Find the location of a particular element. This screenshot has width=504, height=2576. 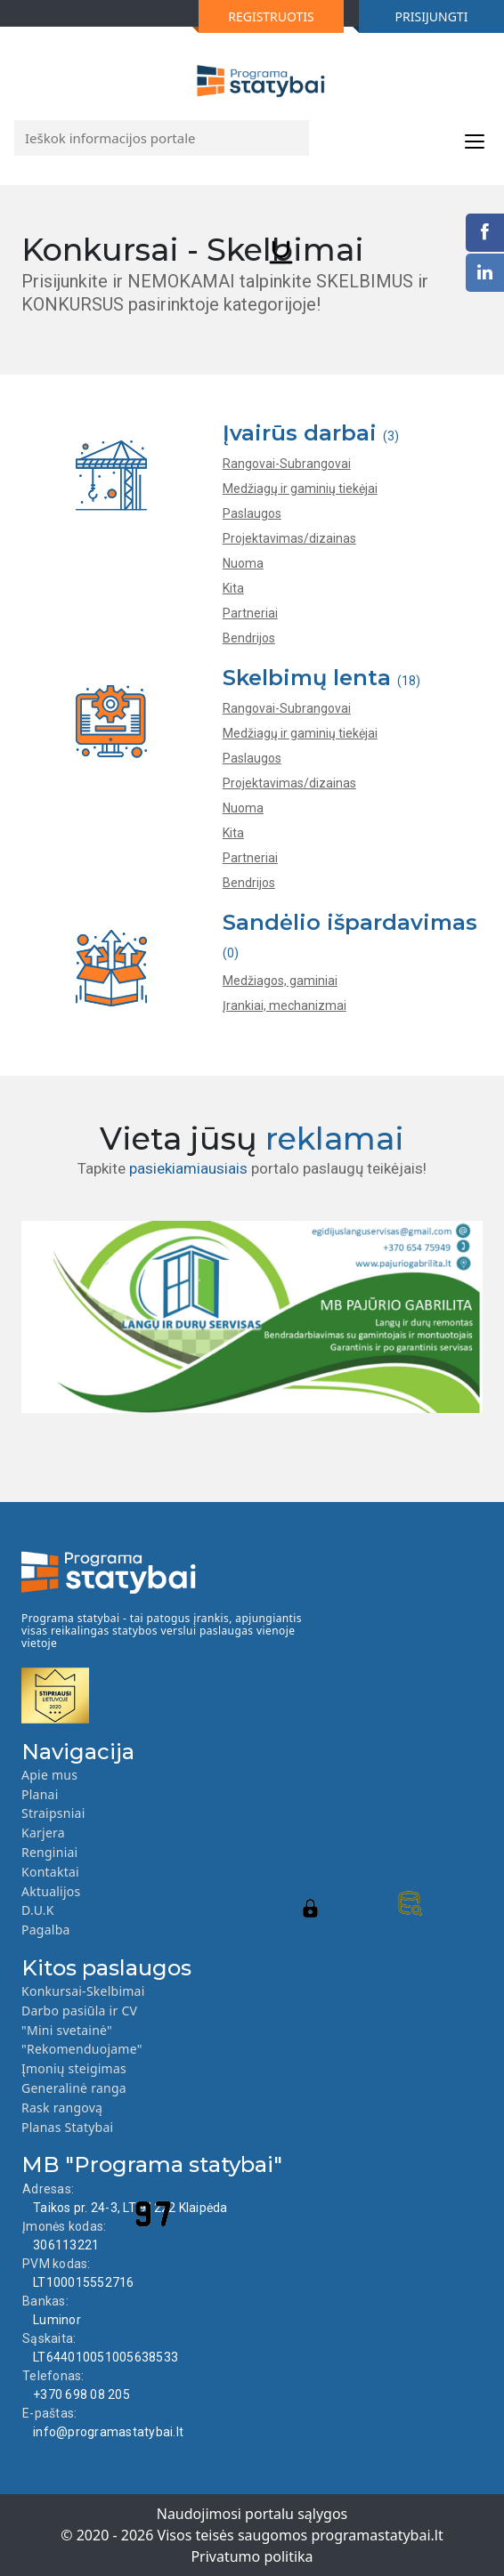

search within a database is located at coordinates (409, 1902).